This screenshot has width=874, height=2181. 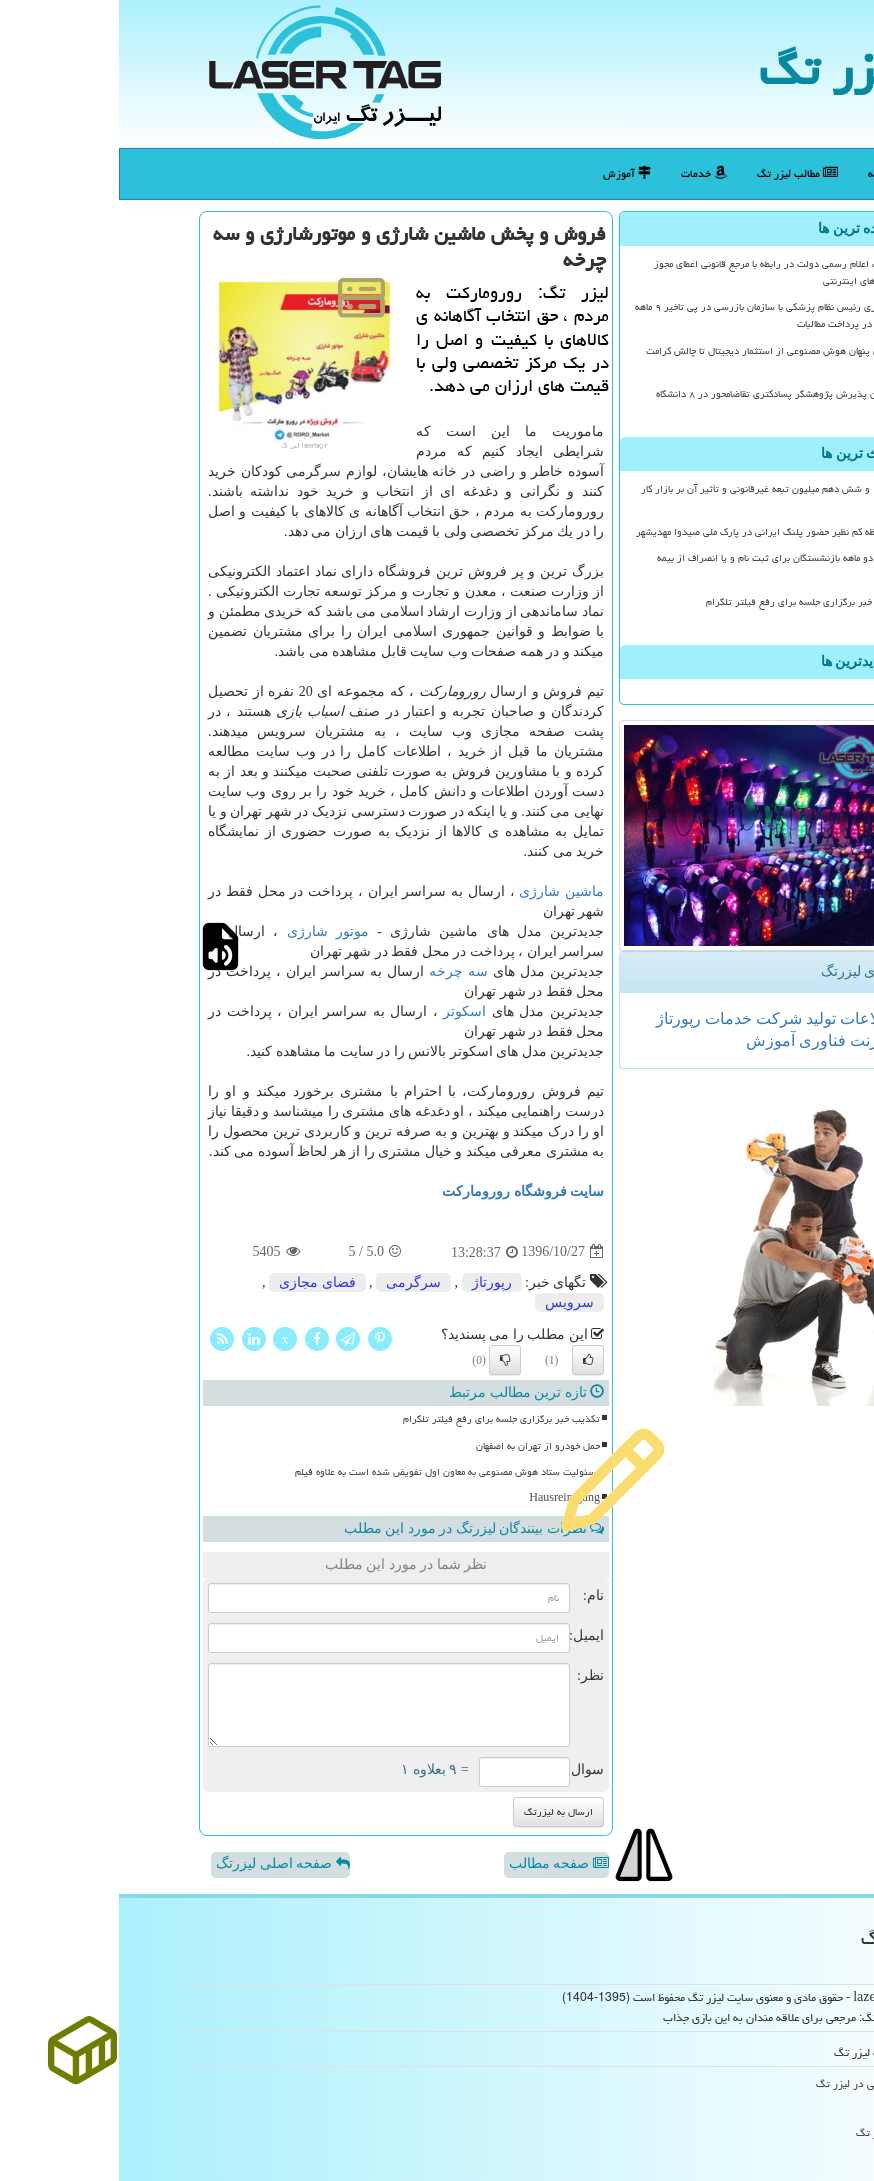 What do you see at coordinates (361, 298) in the screenshot?
I see `access server settings or configuration` at bounding box center [361, 298].